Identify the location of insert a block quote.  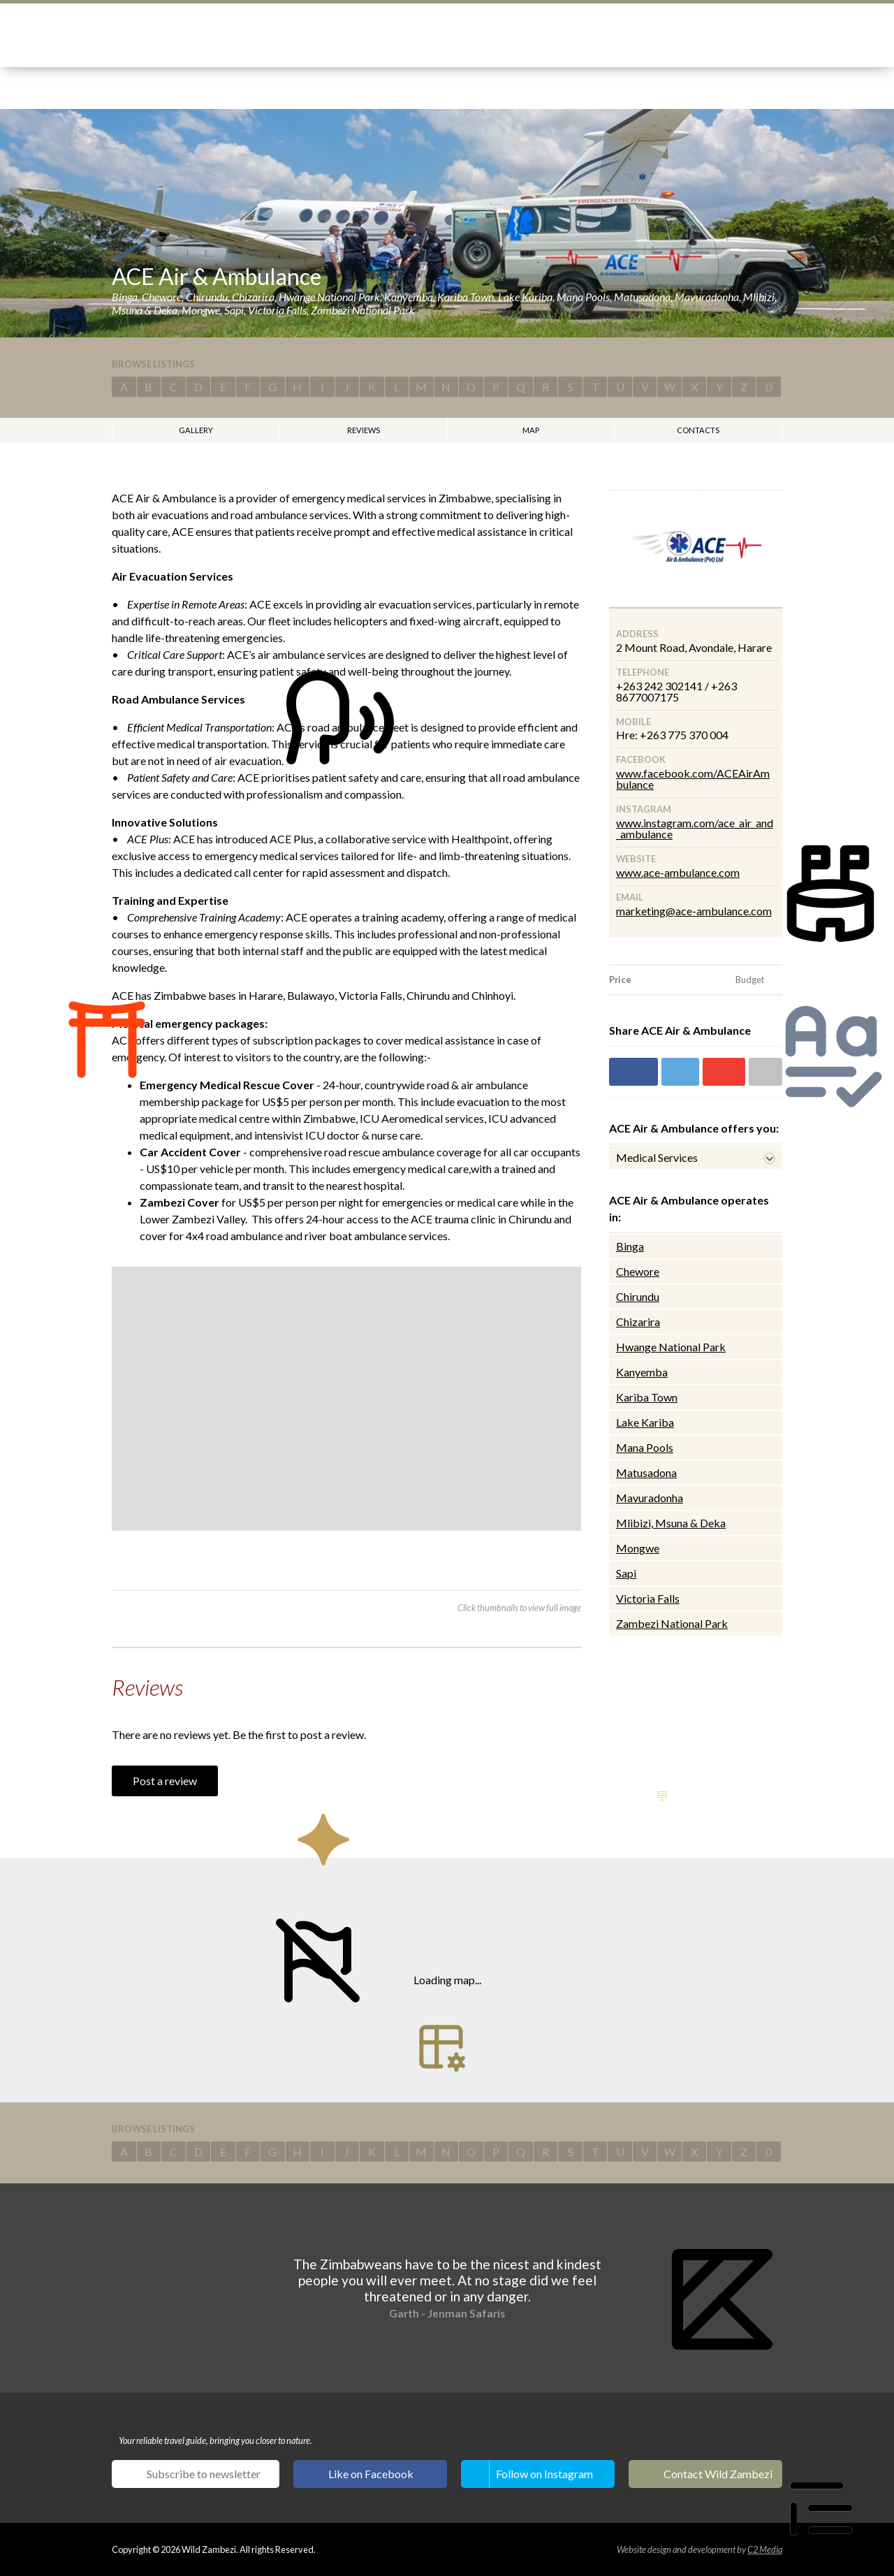
(821, 2507).